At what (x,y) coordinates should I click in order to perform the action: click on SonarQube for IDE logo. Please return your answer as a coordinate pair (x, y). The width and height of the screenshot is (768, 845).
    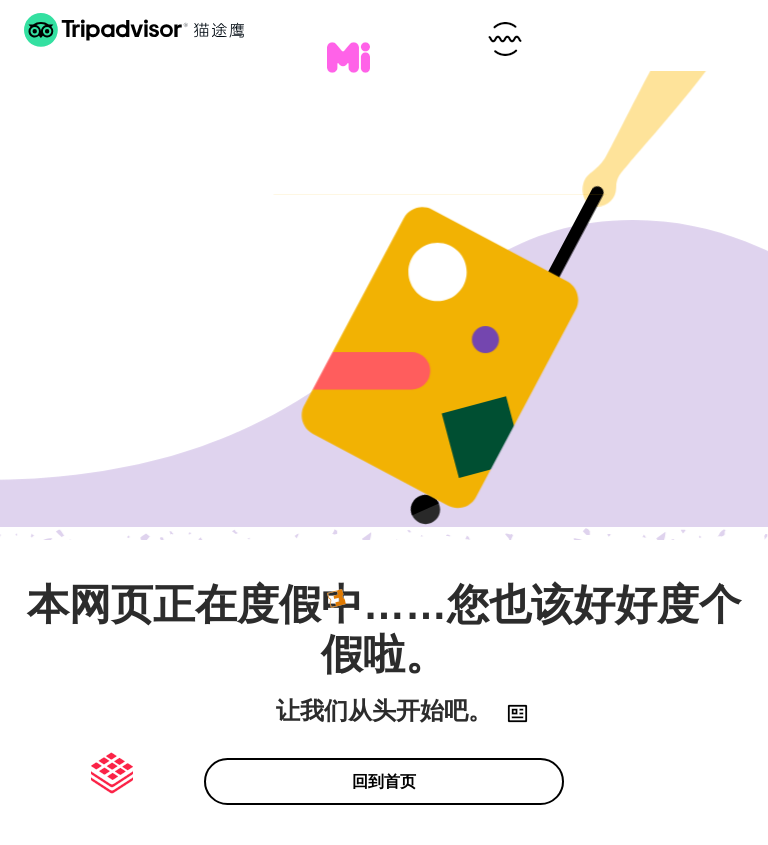
    Looking at the image, I should click on (505, 39).